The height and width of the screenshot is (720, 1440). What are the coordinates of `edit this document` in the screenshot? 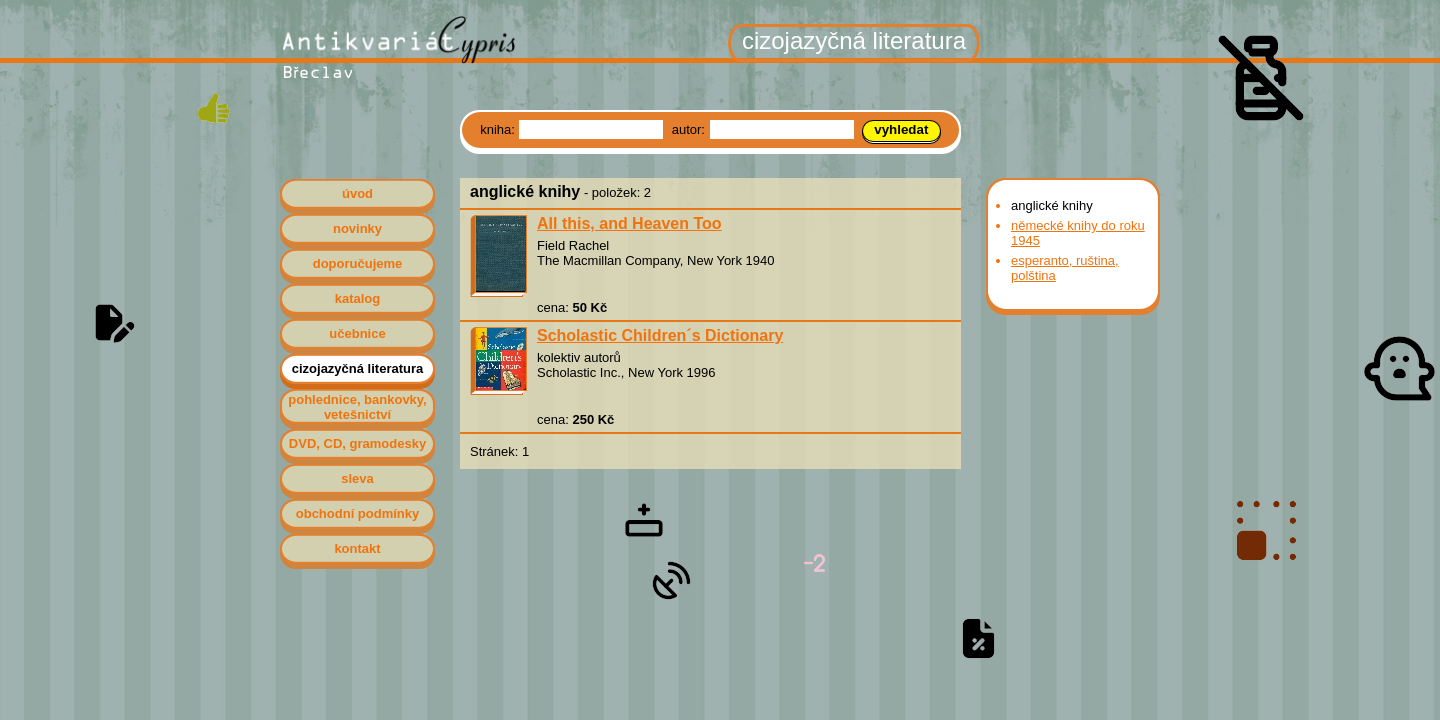 It's located at (113, 322).